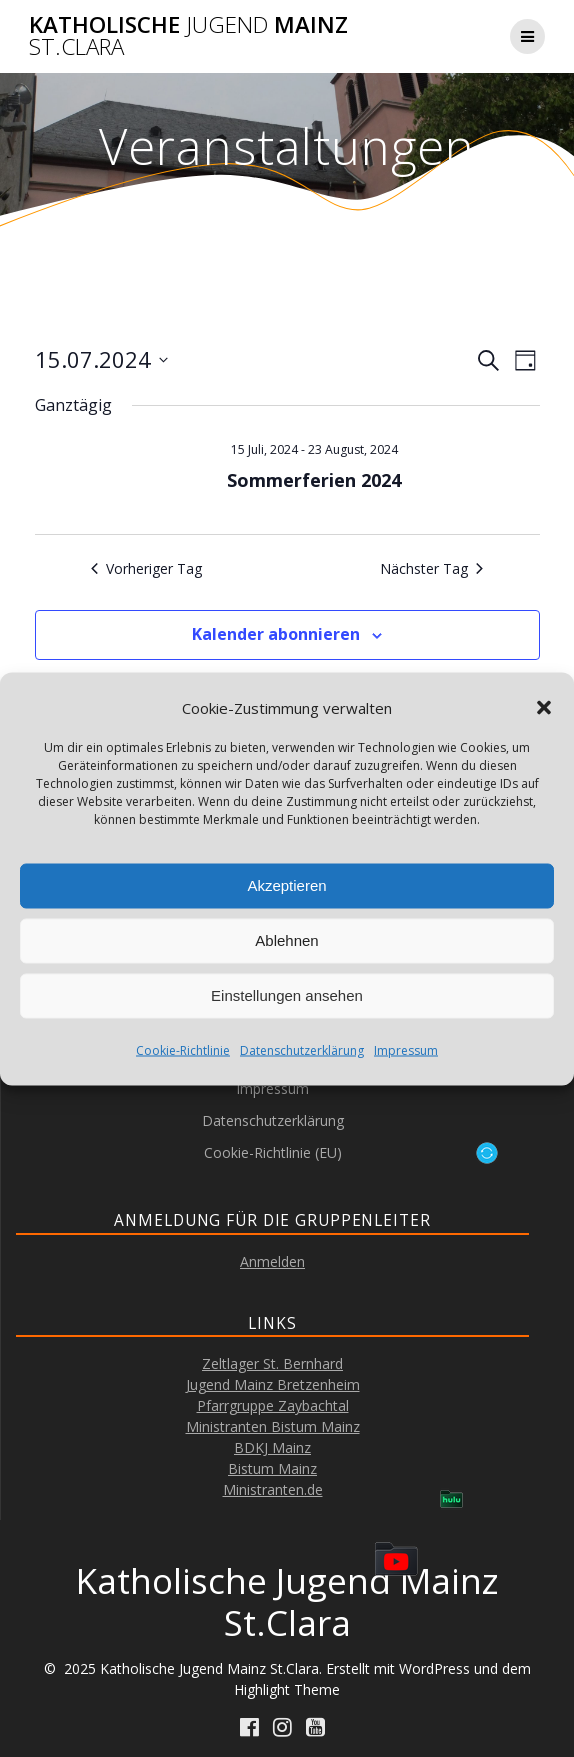 Image resolution: width=574 pixels, height=1757 pixels. I want to click on open folder containing youtube downloads, so click(396, 1560).